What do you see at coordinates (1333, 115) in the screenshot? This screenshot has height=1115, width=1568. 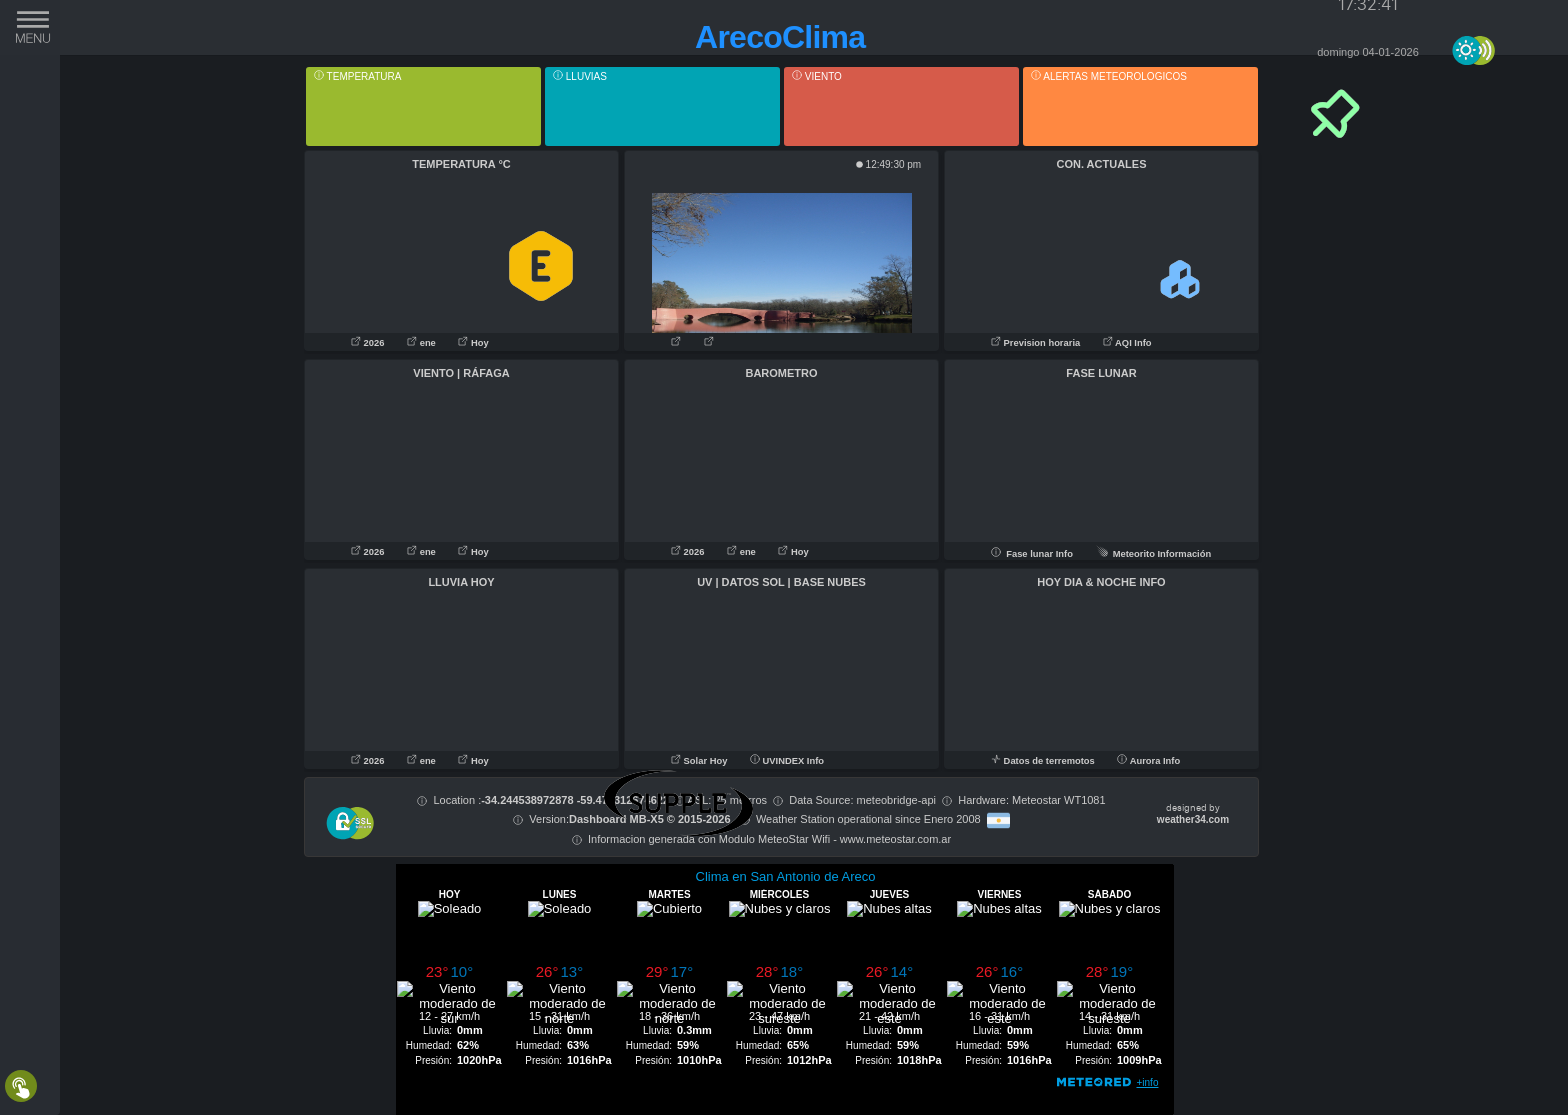 I see `pin an item to keep it visible` at bounding box center [1333, 115].